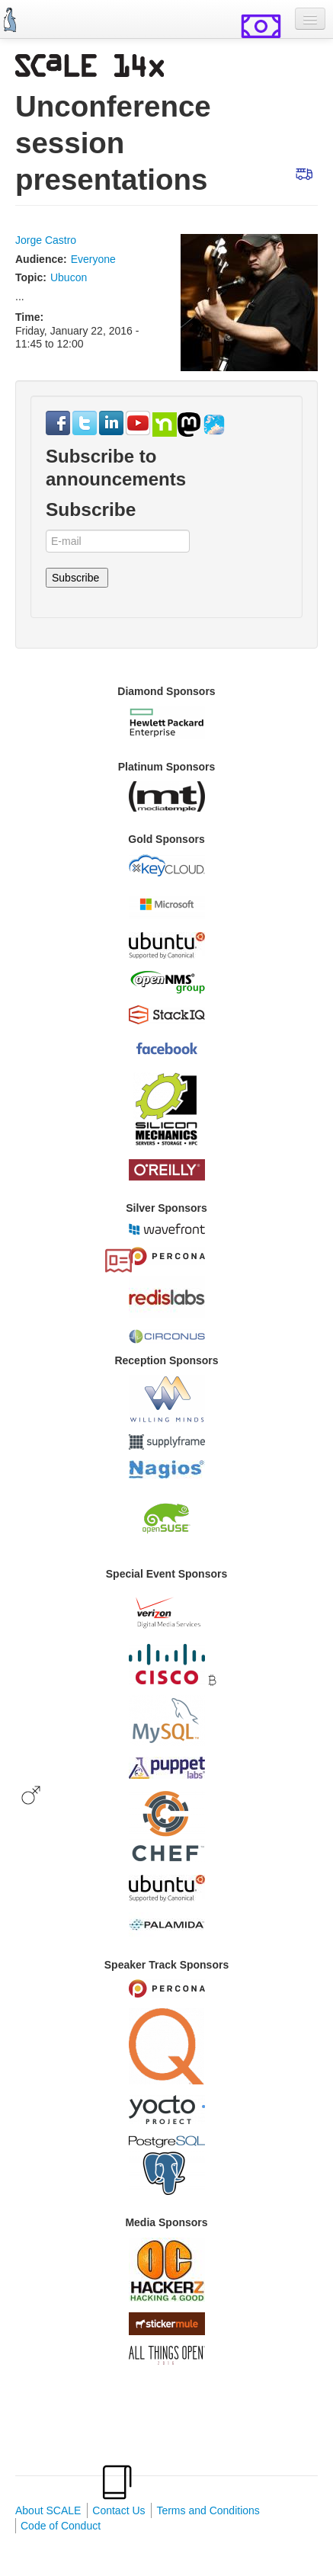  Describe the element at coordinates (116, 2482) in the screenshot. I see `view towel or linen amenities` at that location.